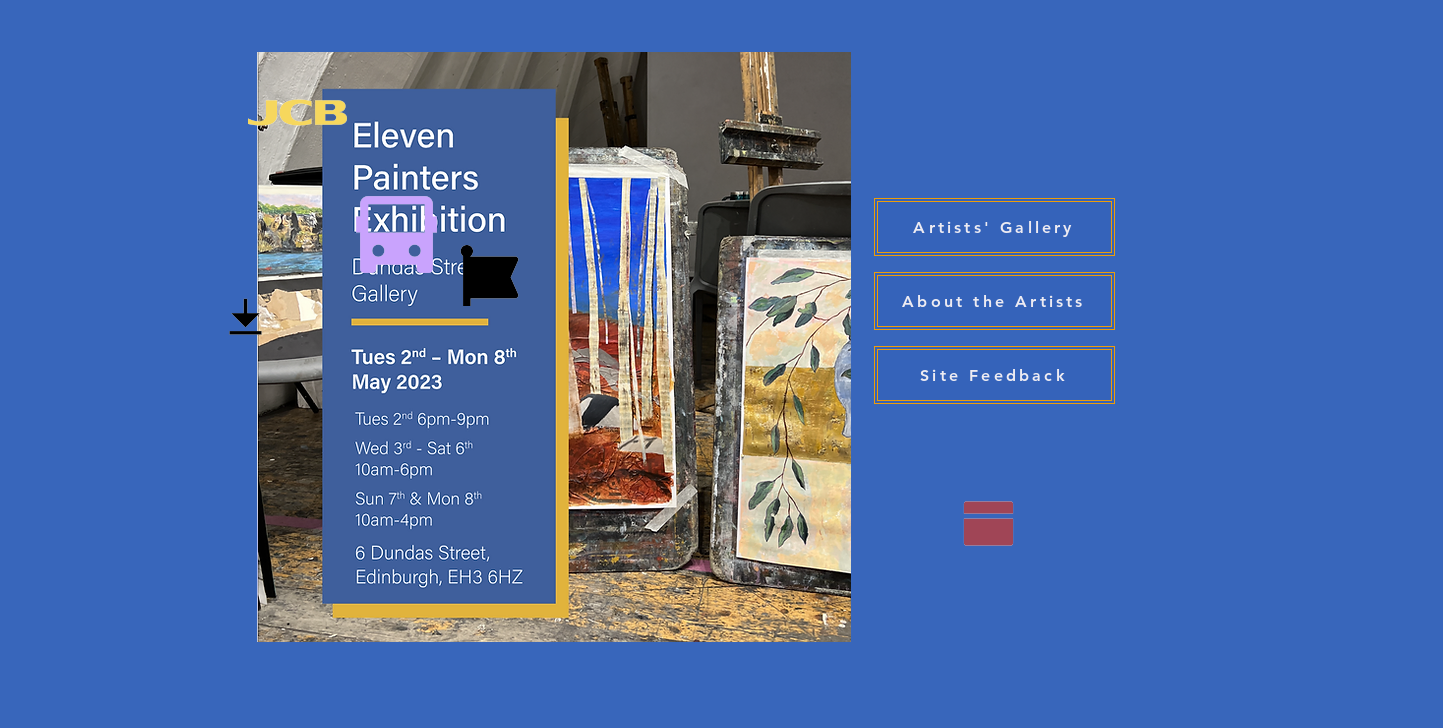 This screenshot has width=1443, height=728. Describe the element at coordinates (297, 112) in the screenshot. I see `pay with JCB credit card` at that location.